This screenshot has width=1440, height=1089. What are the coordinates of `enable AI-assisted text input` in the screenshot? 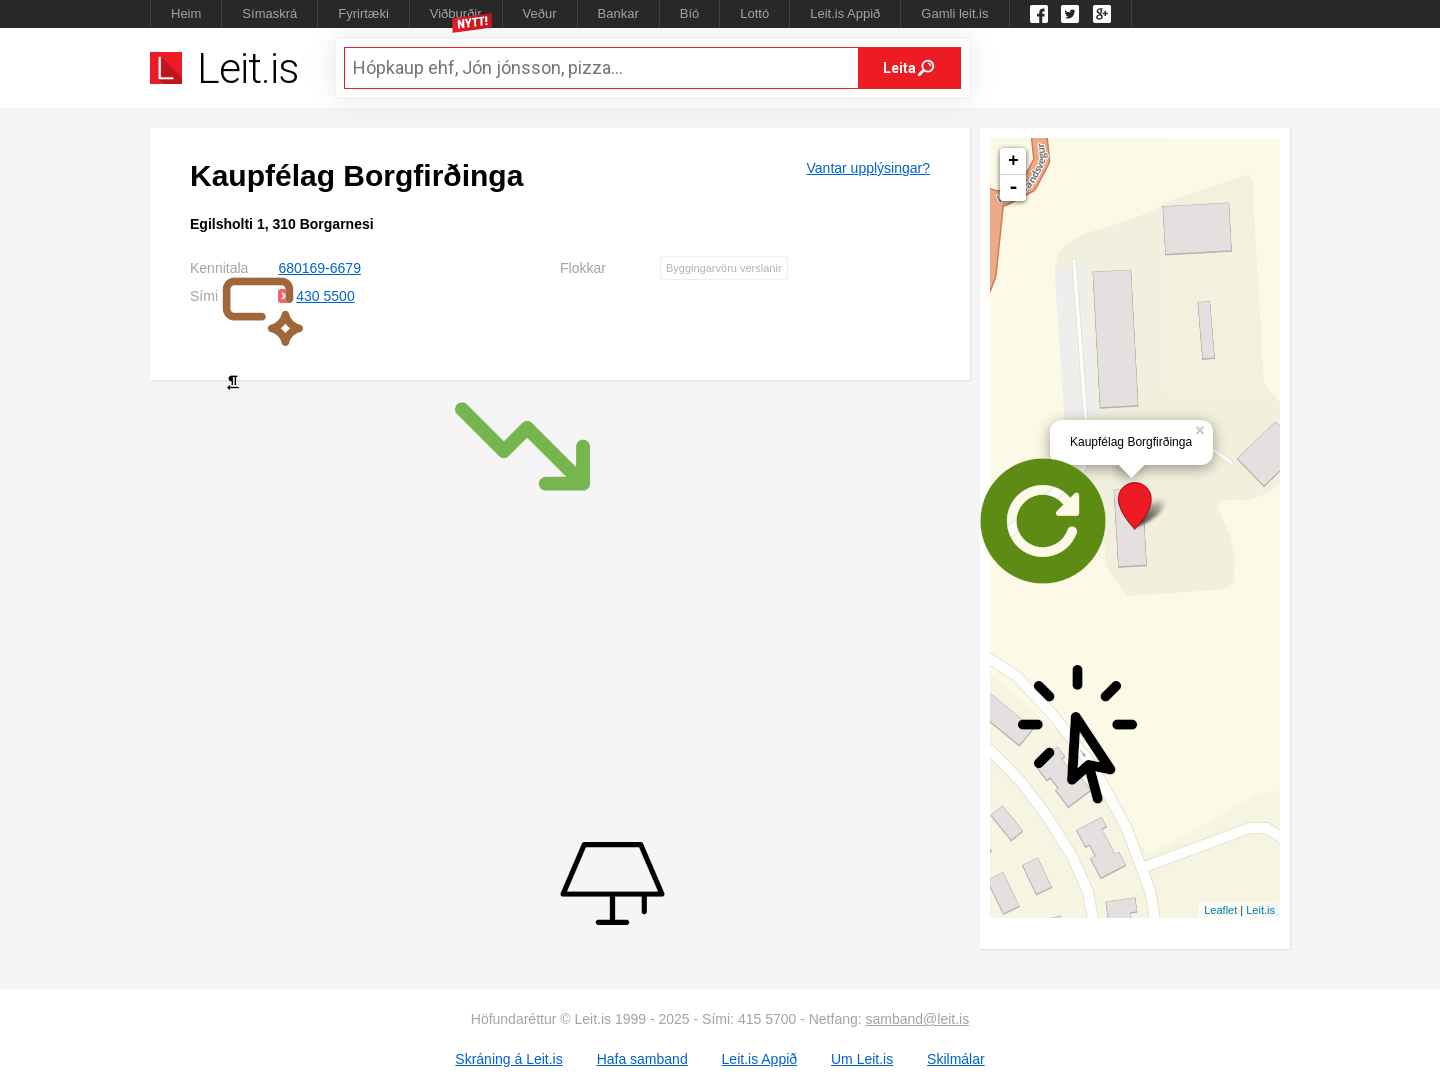 It's located at (258, 301).